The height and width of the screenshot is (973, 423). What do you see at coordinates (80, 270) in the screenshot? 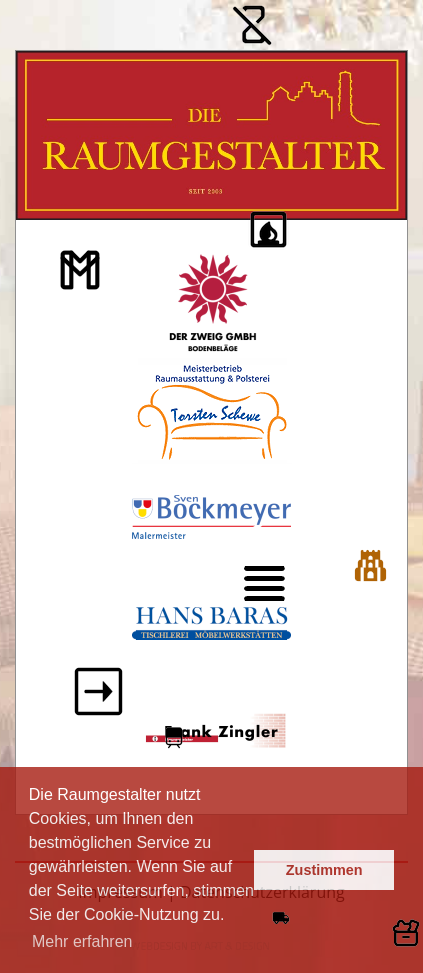
I see `open Gmail app` at bounding box center [80, 270].